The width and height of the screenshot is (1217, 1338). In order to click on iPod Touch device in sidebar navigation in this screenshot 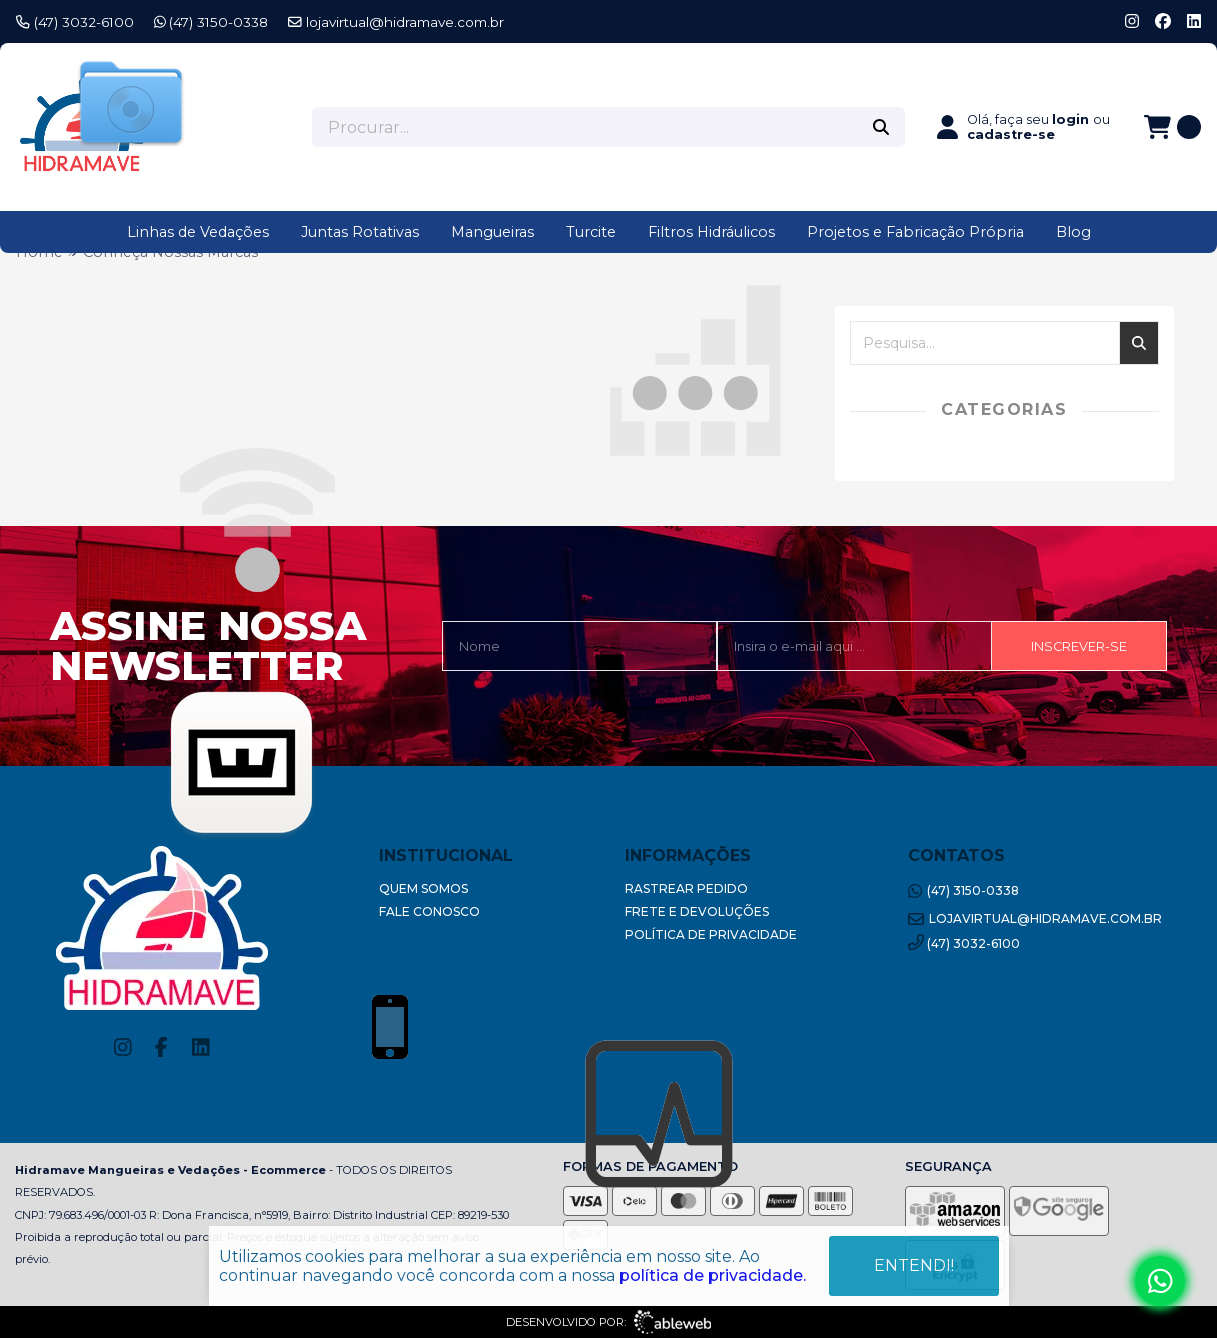, I will do `click(390, 1027)`.